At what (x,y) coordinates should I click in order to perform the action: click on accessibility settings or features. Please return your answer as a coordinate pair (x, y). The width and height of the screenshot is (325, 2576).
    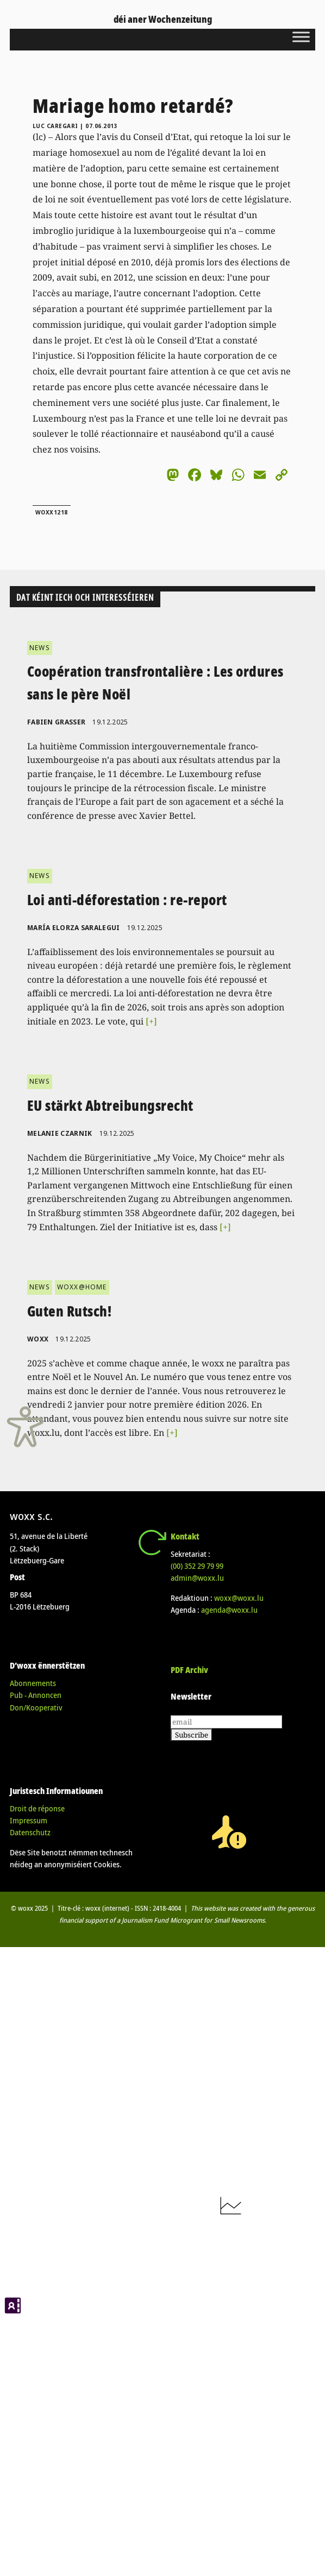
    Looking at the image, I should click on (25, 1427).